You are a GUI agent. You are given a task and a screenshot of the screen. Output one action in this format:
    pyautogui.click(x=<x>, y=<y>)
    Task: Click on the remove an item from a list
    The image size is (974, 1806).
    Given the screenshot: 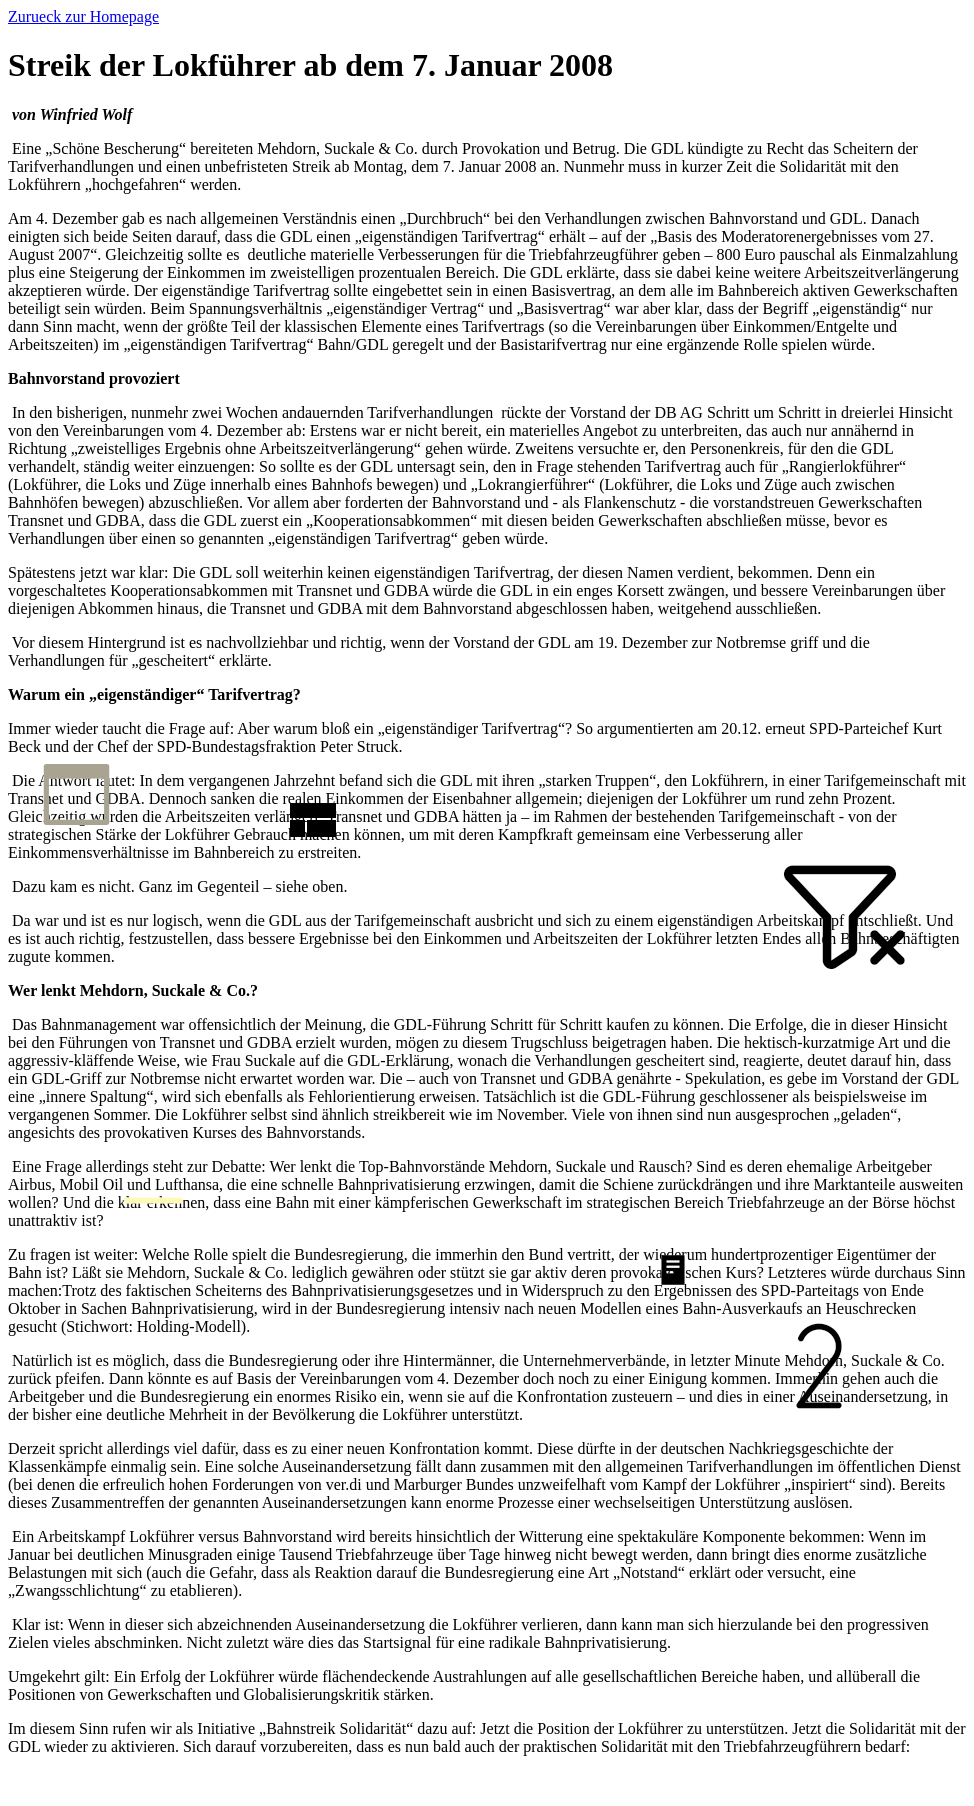 What is the action you would take?
    pyautogui.click(x=153, y=1200)
    